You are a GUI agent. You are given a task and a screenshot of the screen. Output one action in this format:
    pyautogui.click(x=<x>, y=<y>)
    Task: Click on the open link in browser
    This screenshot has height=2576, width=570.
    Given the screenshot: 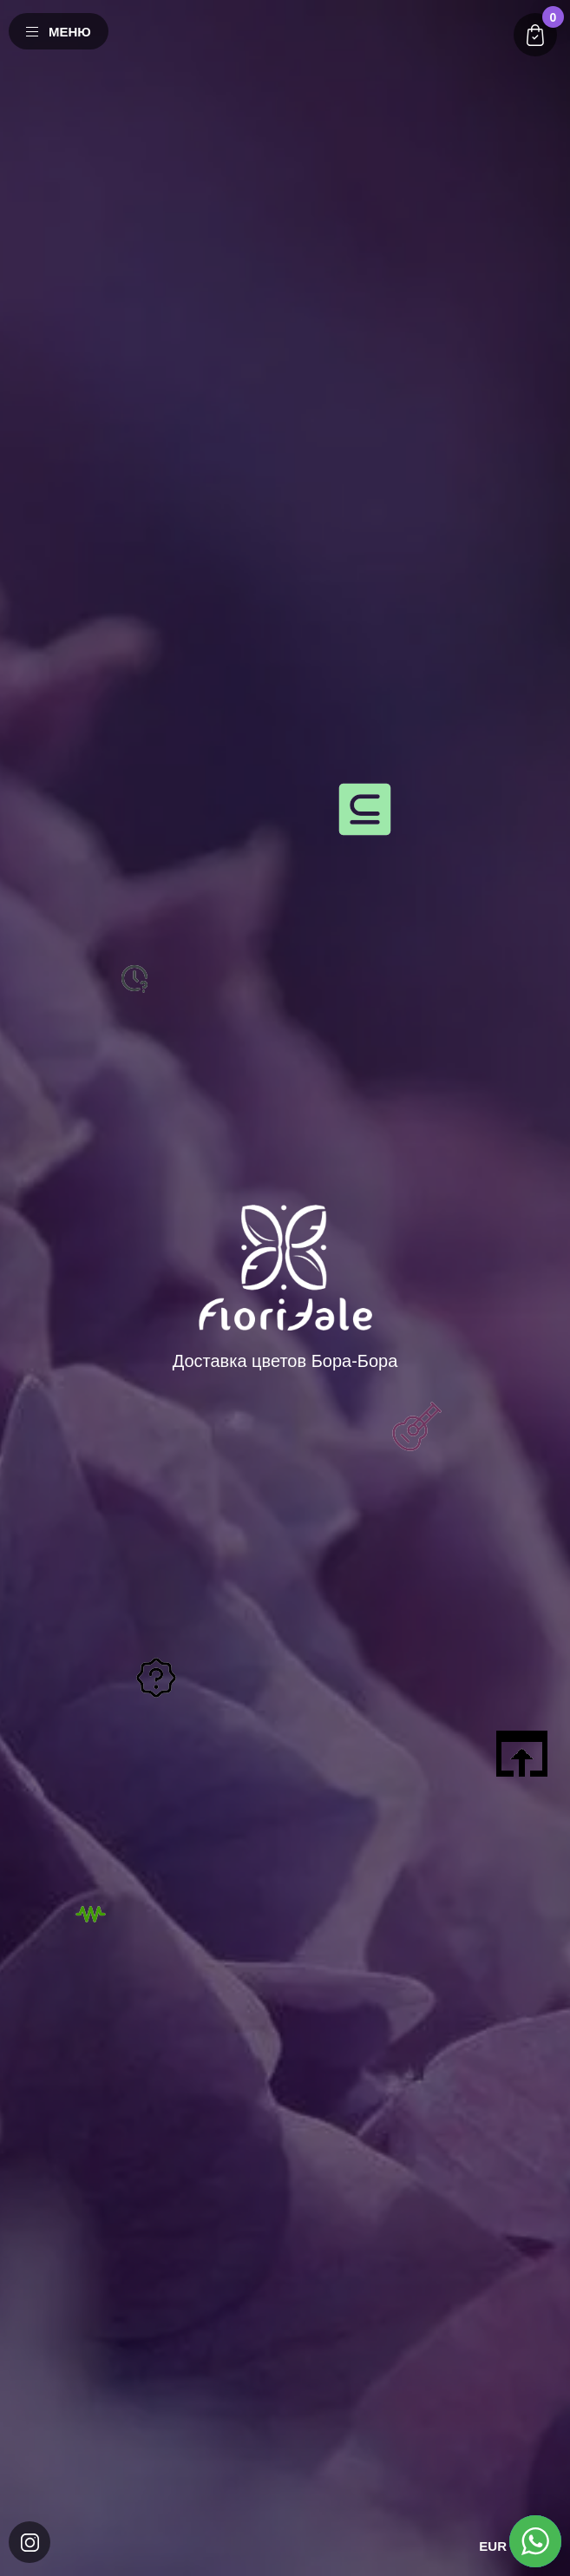 What is the action you would take?
    pyautogui.click(x=521, y=1753)
    